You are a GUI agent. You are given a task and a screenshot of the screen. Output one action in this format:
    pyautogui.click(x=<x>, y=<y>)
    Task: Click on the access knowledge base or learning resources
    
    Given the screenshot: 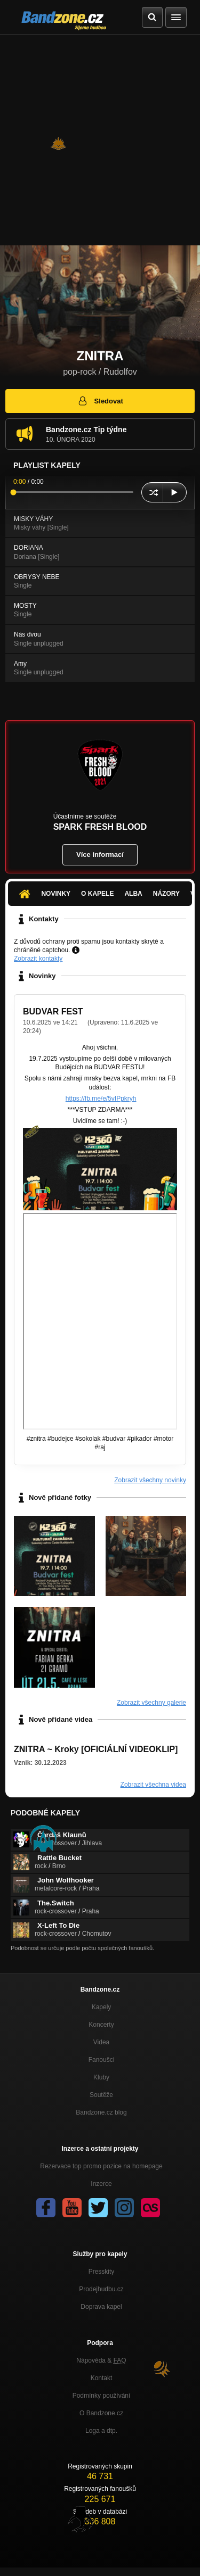 What is the action you would take?
    pyautogui.click(x=58, y=144)
    